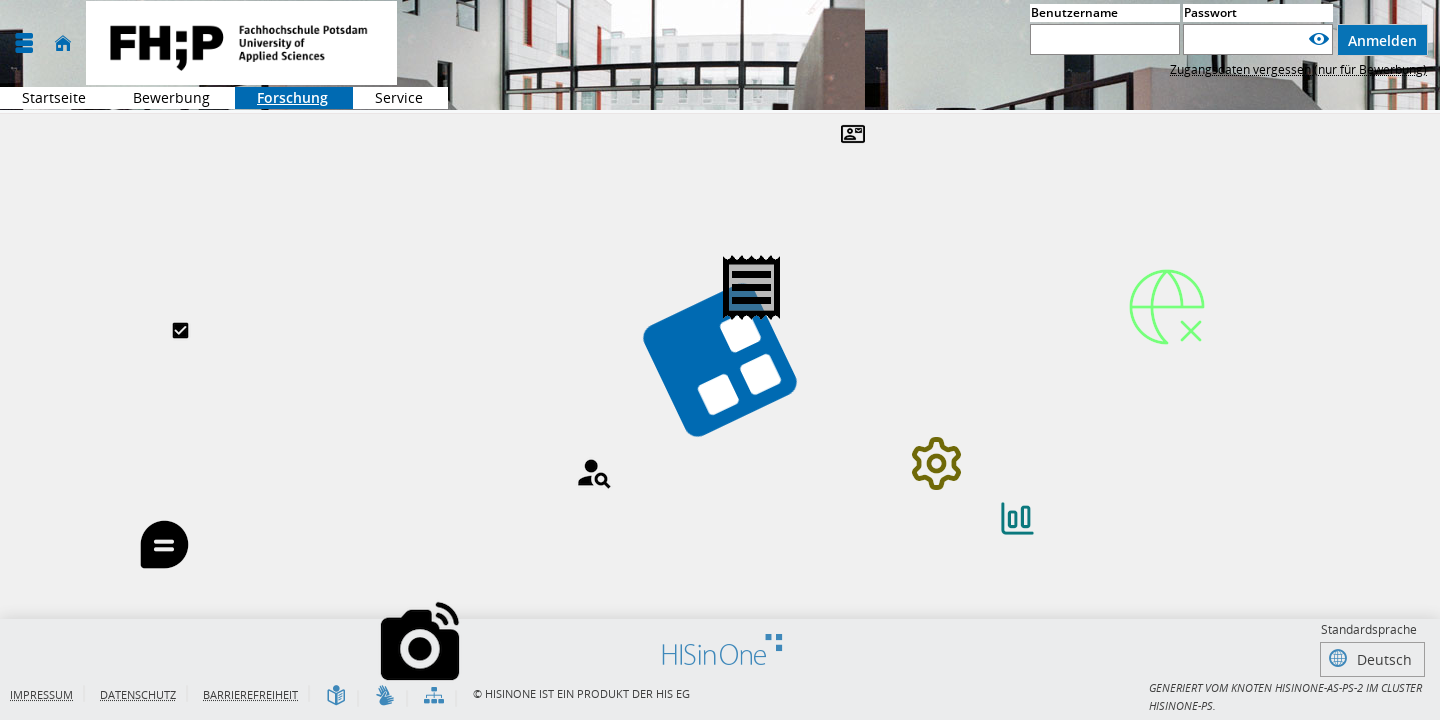  What do you see at coordinates (1167, 307) in the screenshot?
I see `no internet connection` at bounding box center [1167, 307].